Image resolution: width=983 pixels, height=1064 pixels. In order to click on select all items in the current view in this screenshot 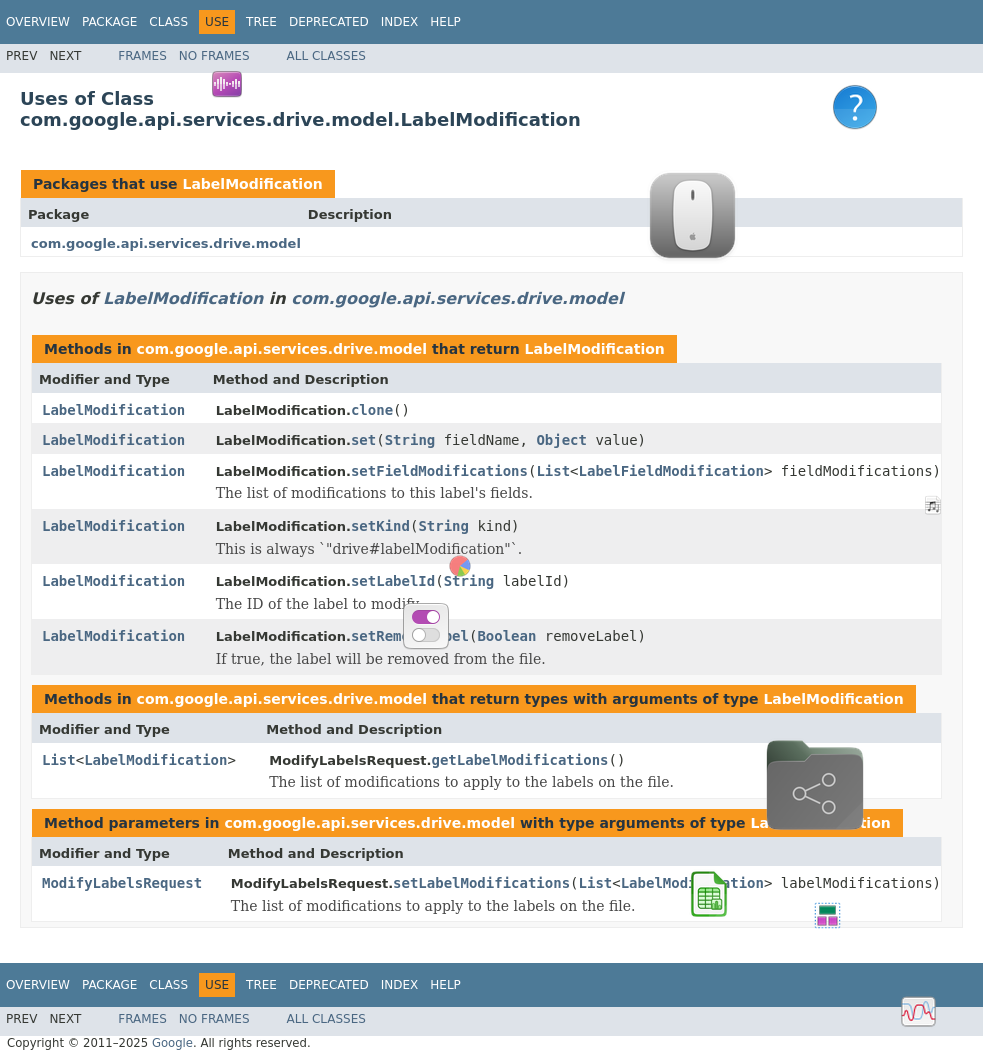, I will do `click(827, 915)`.